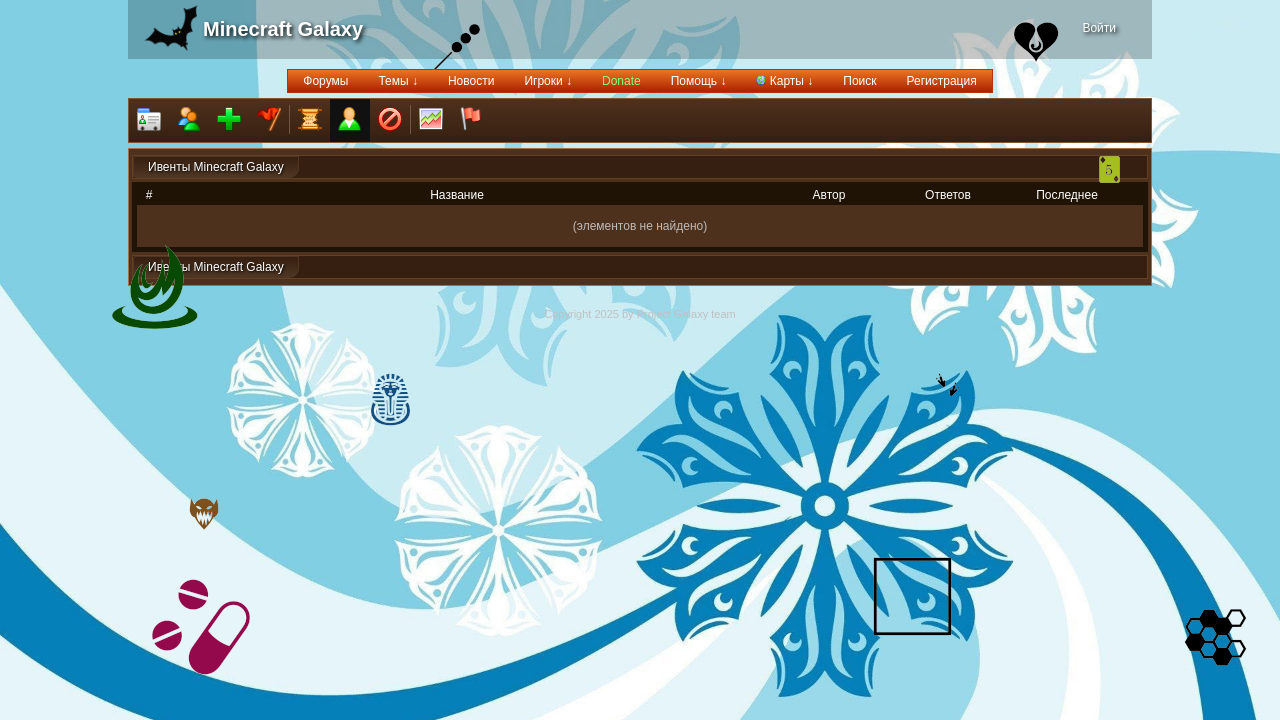  What do you see at coordinates (201, 627) in the screenshot?
I see `view medications or prescriptions` at bounding box center [201, 627].